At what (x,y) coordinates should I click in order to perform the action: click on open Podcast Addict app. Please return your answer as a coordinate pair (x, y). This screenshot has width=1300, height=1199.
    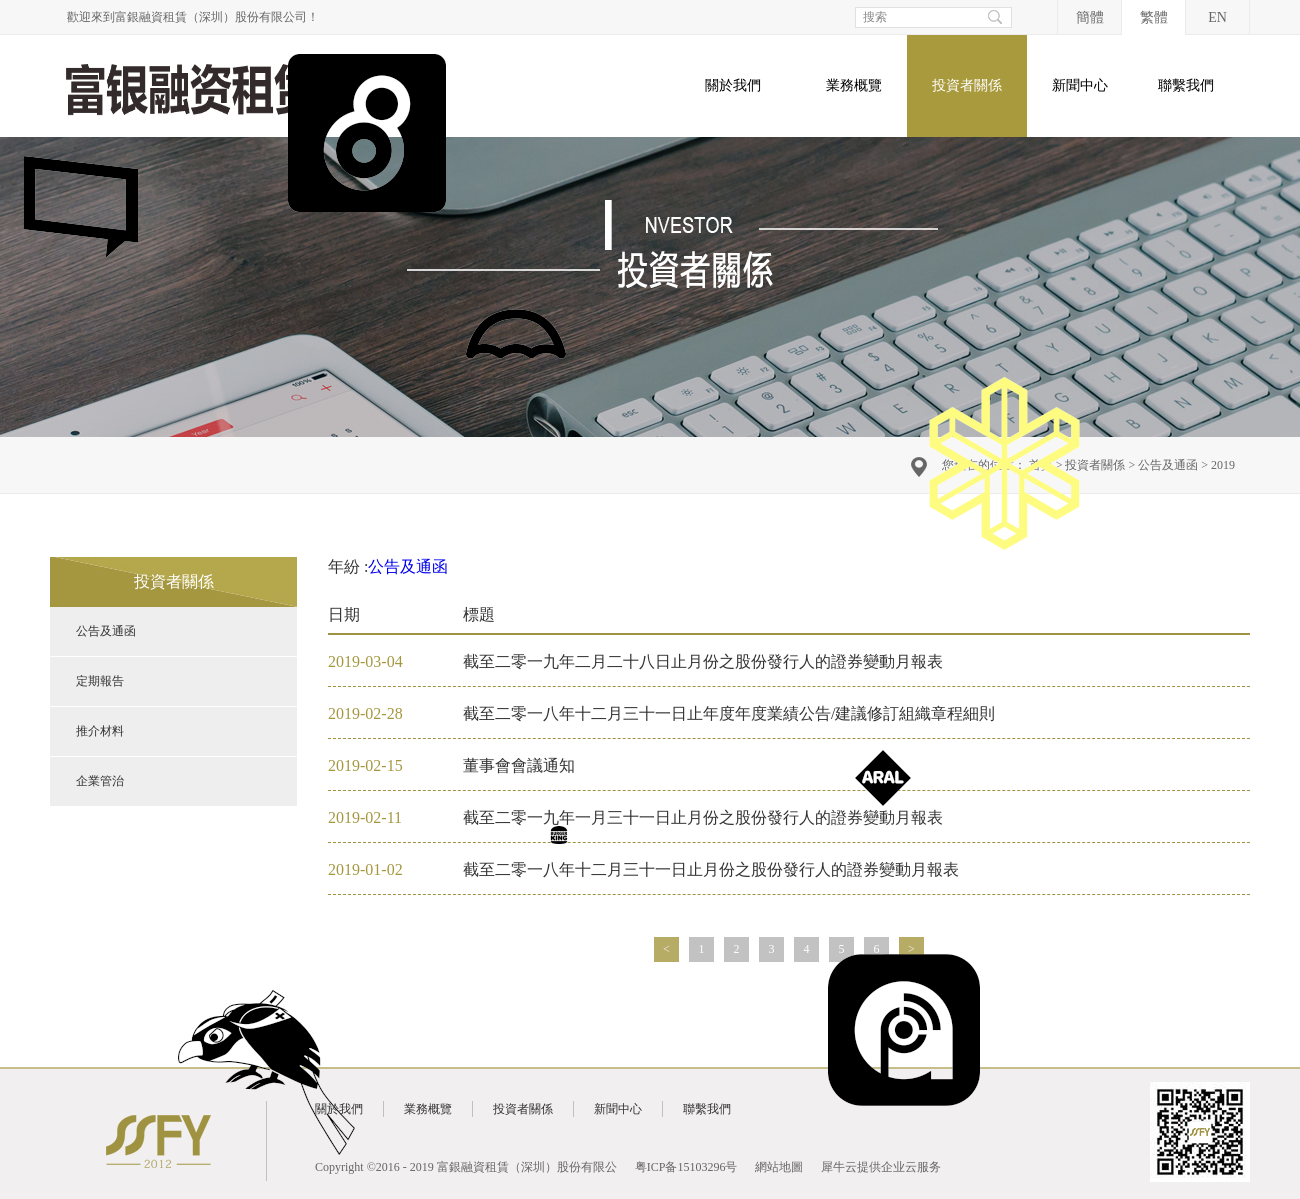
    Looking at the image, I should click on (904, 1030).